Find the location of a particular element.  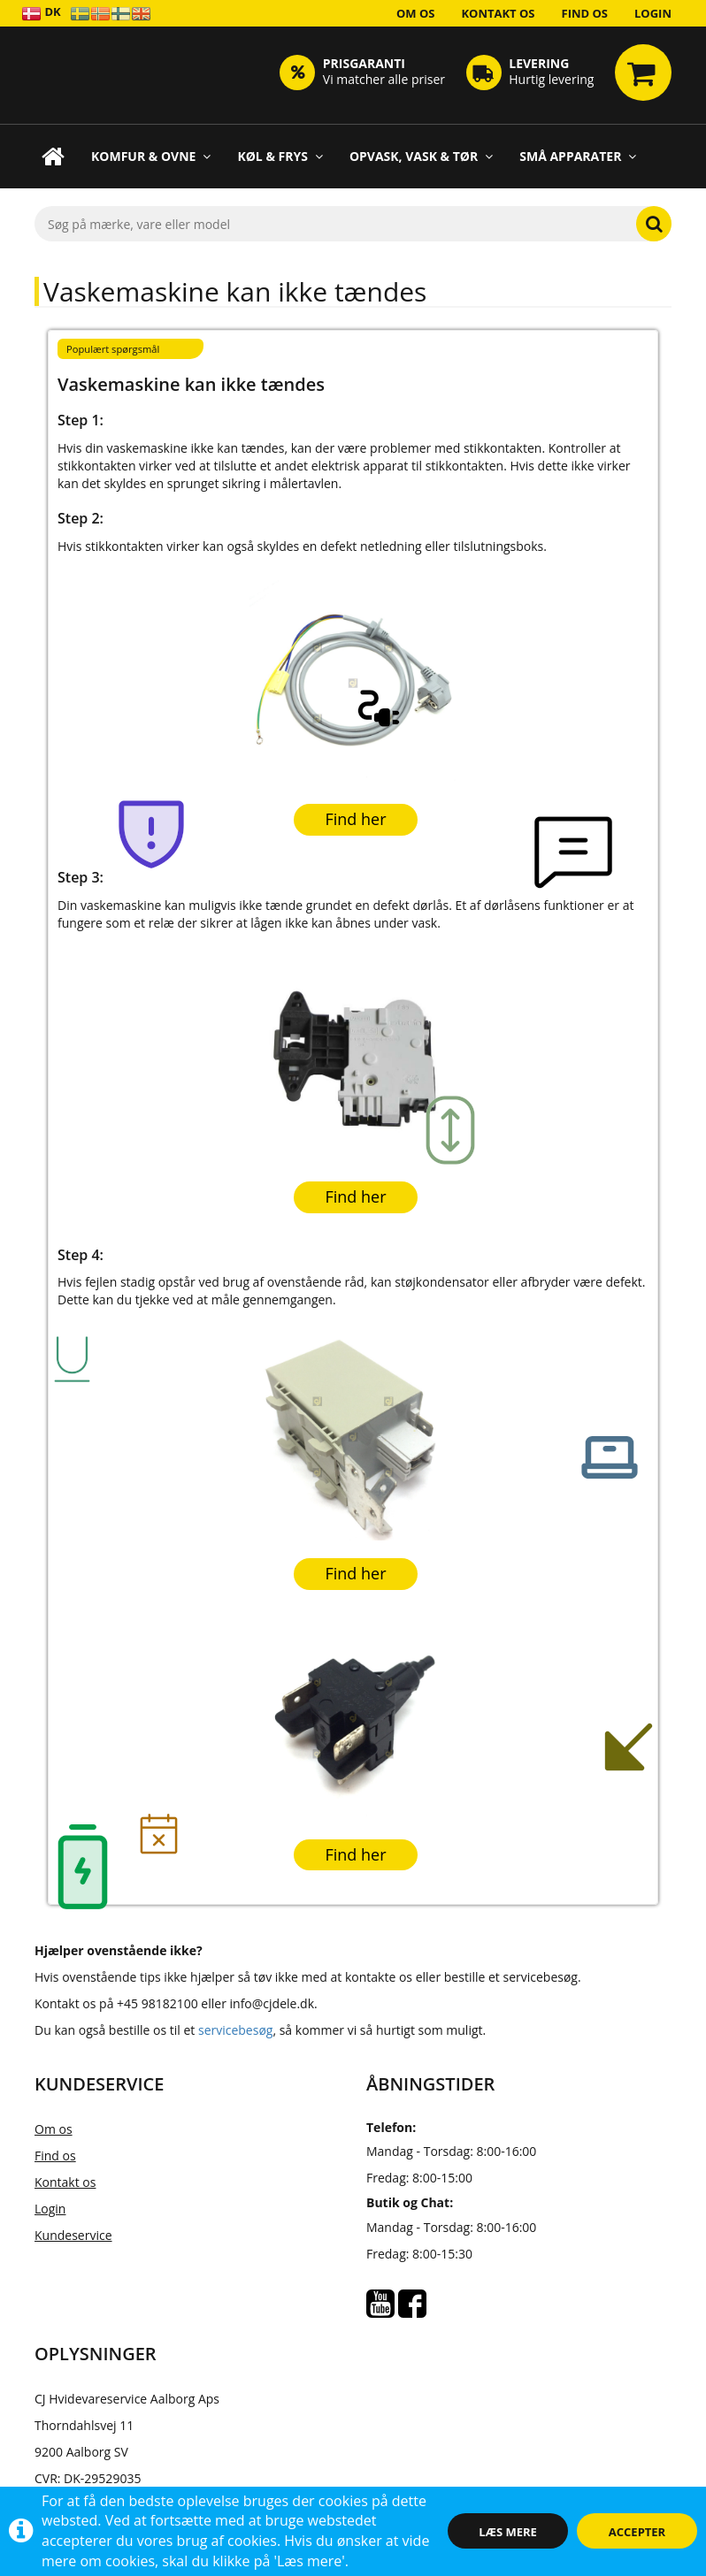

access electrical or charging services nearby is located at coordinates (379, 708).